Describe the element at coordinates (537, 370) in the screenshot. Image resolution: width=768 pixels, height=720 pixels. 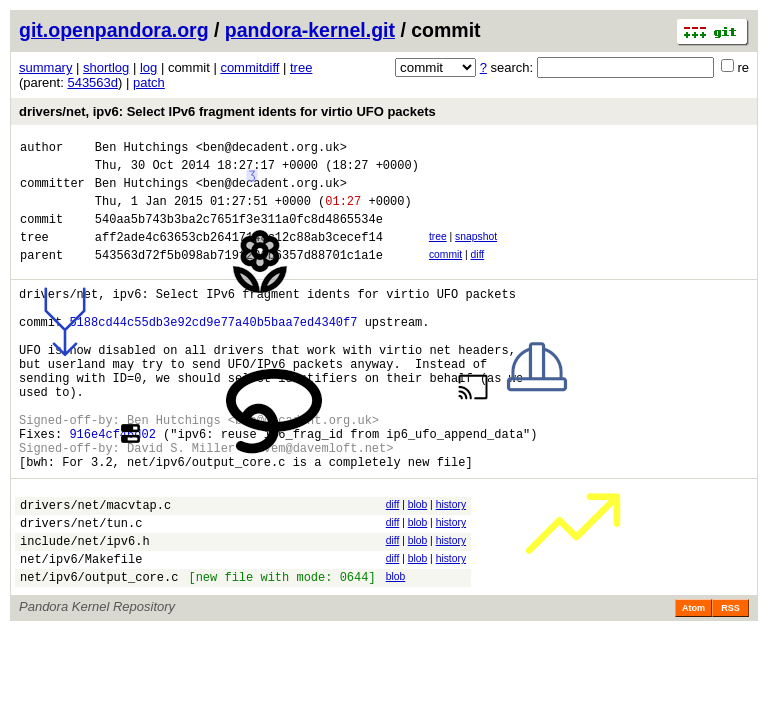
I see `access construction or work site settings` at that location.